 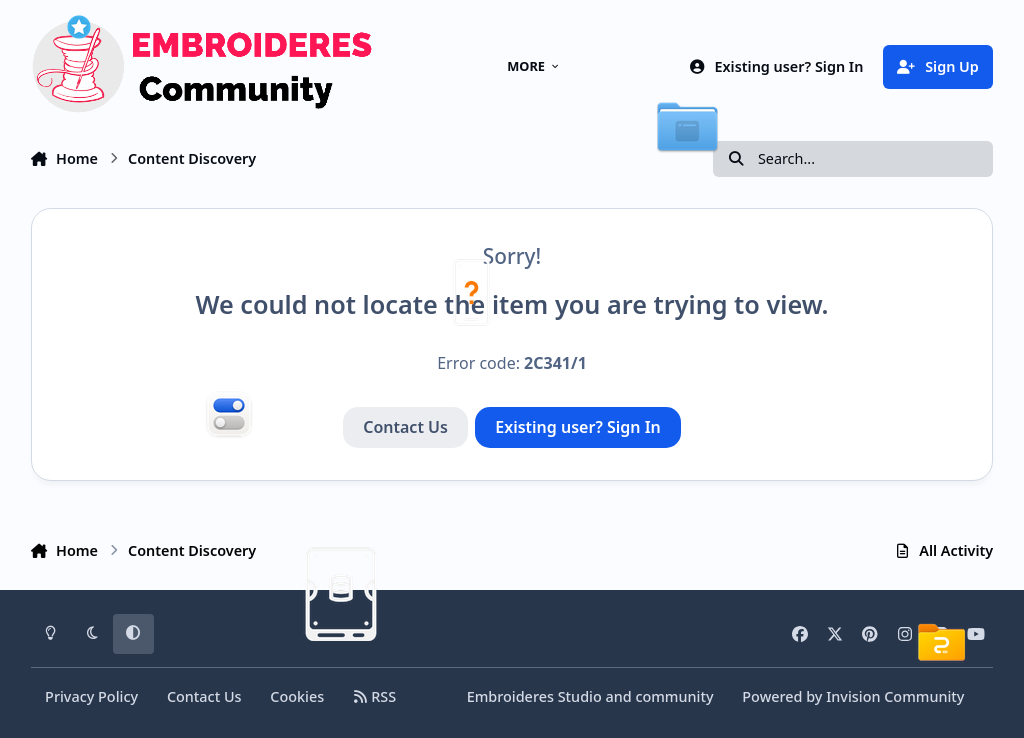 What do you see at coordinates (471, 292) in the screenshot?
I see `indicates smartphone is disconnected or unpaired` at bounding box center [471, 292].